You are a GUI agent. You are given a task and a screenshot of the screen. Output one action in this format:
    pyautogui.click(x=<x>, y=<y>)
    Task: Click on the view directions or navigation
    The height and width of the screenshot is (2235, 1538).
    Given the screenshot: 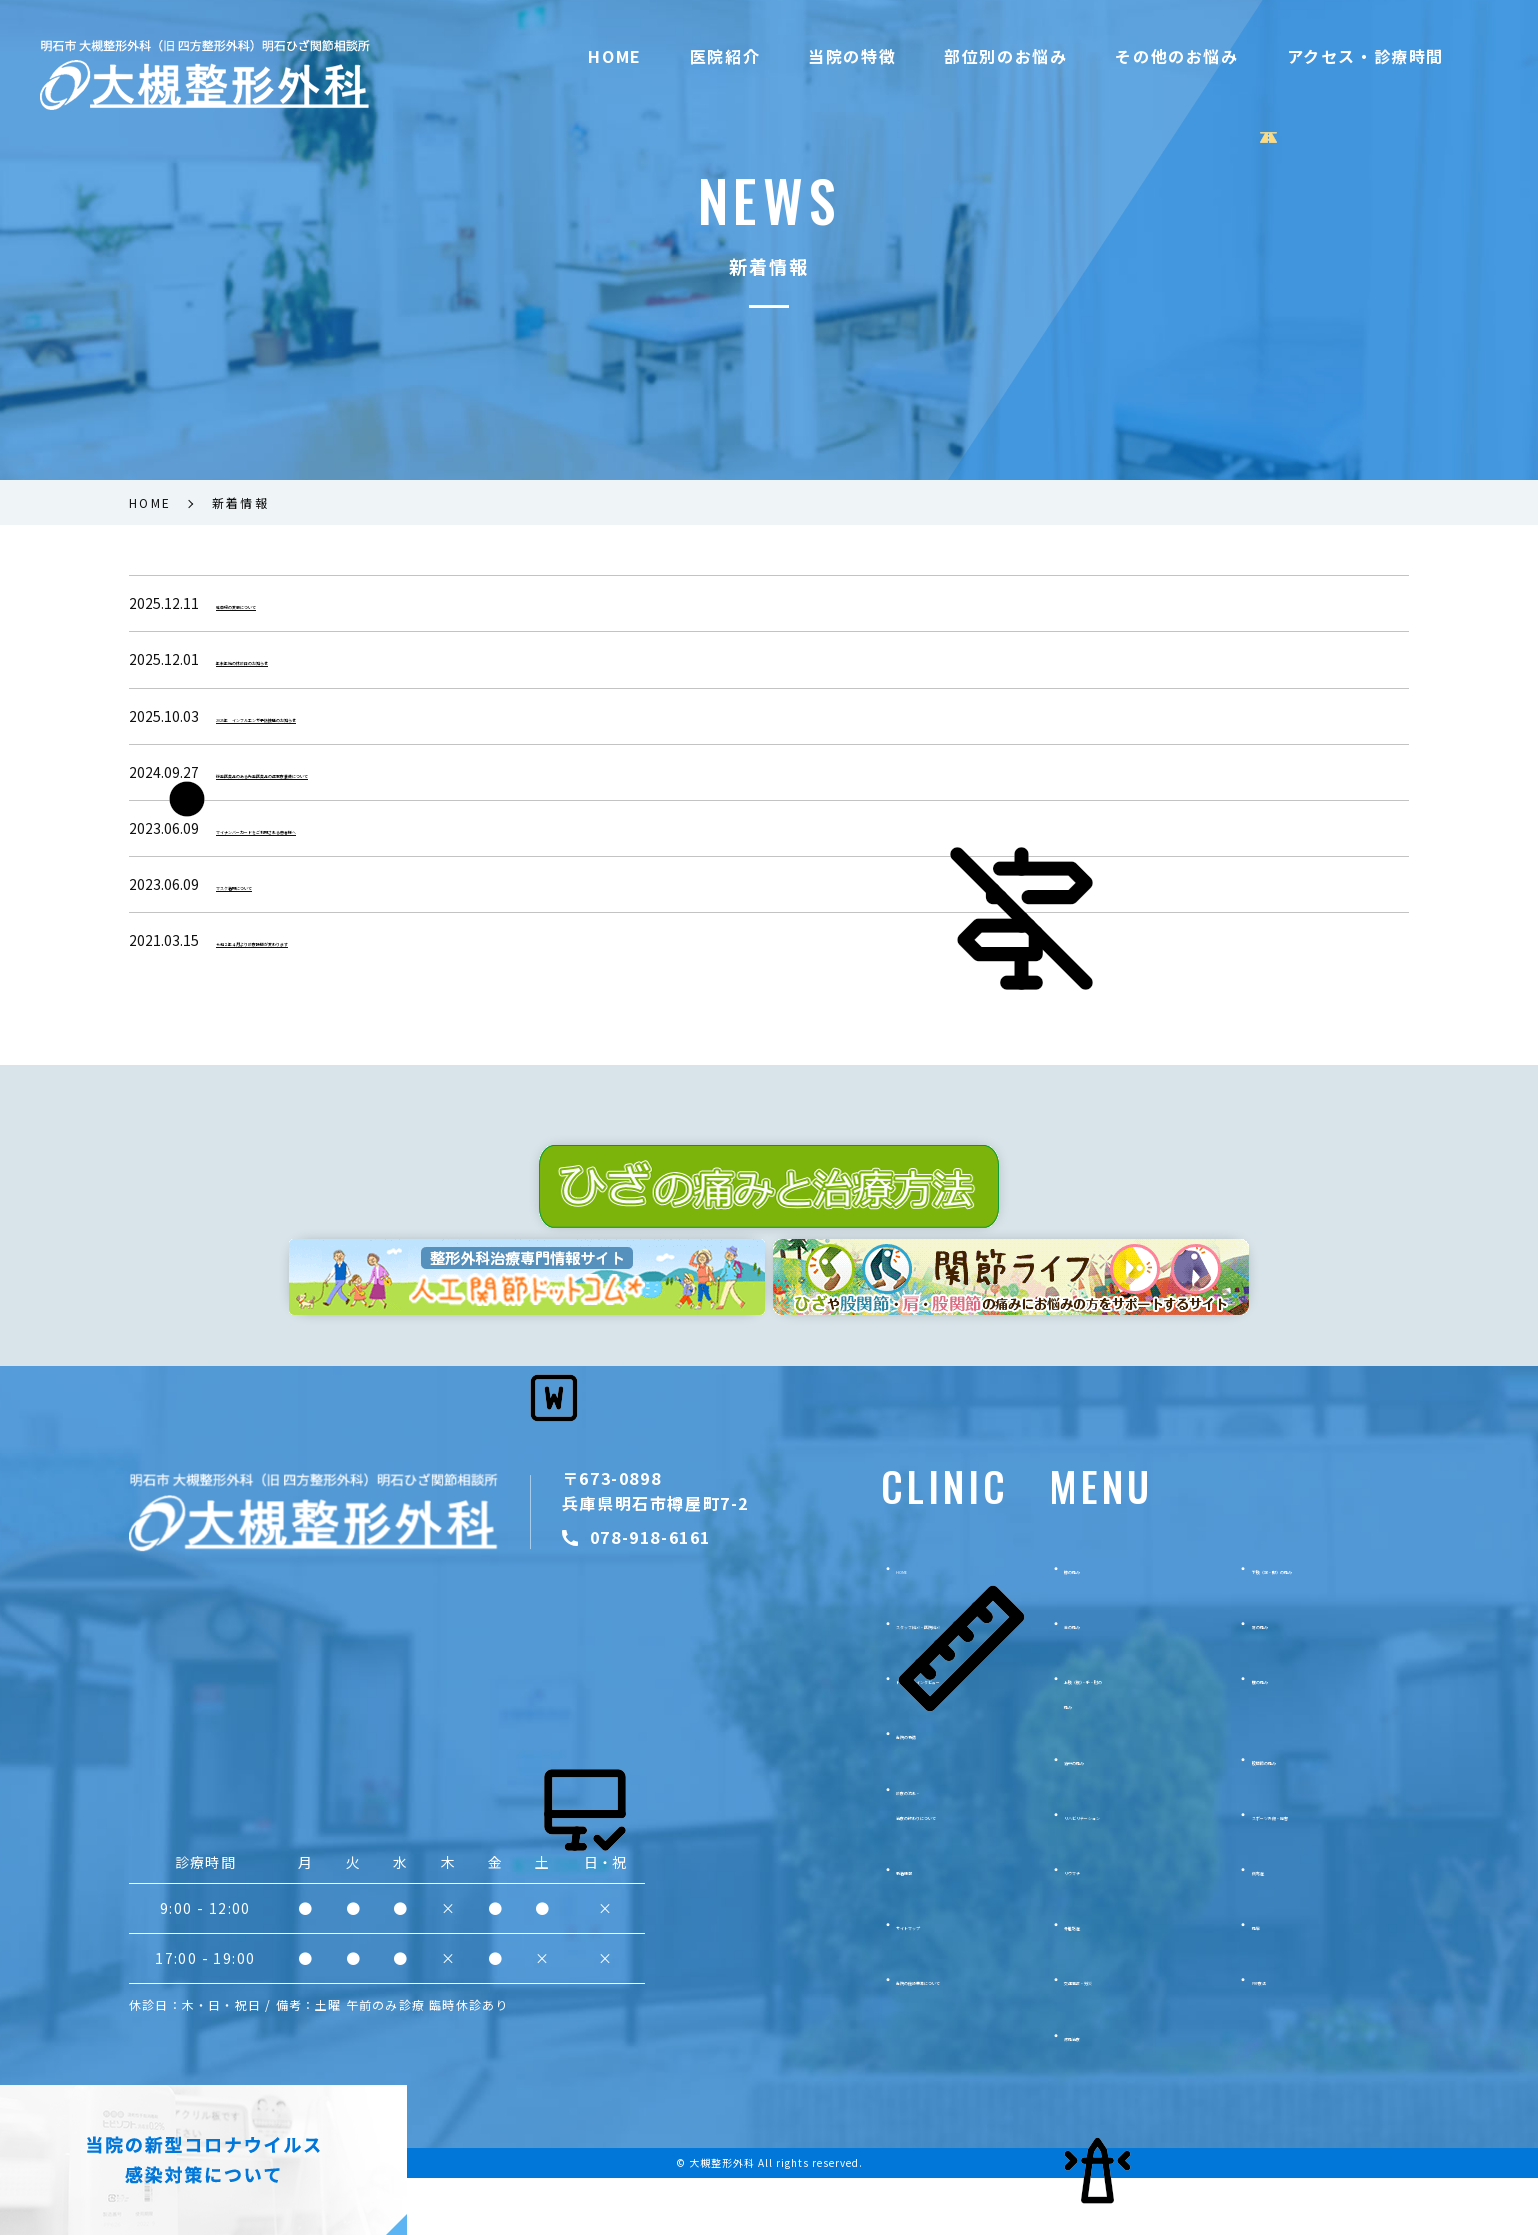 What is the action you would take?
    pyautogui.click(x=1268, y=137)
    